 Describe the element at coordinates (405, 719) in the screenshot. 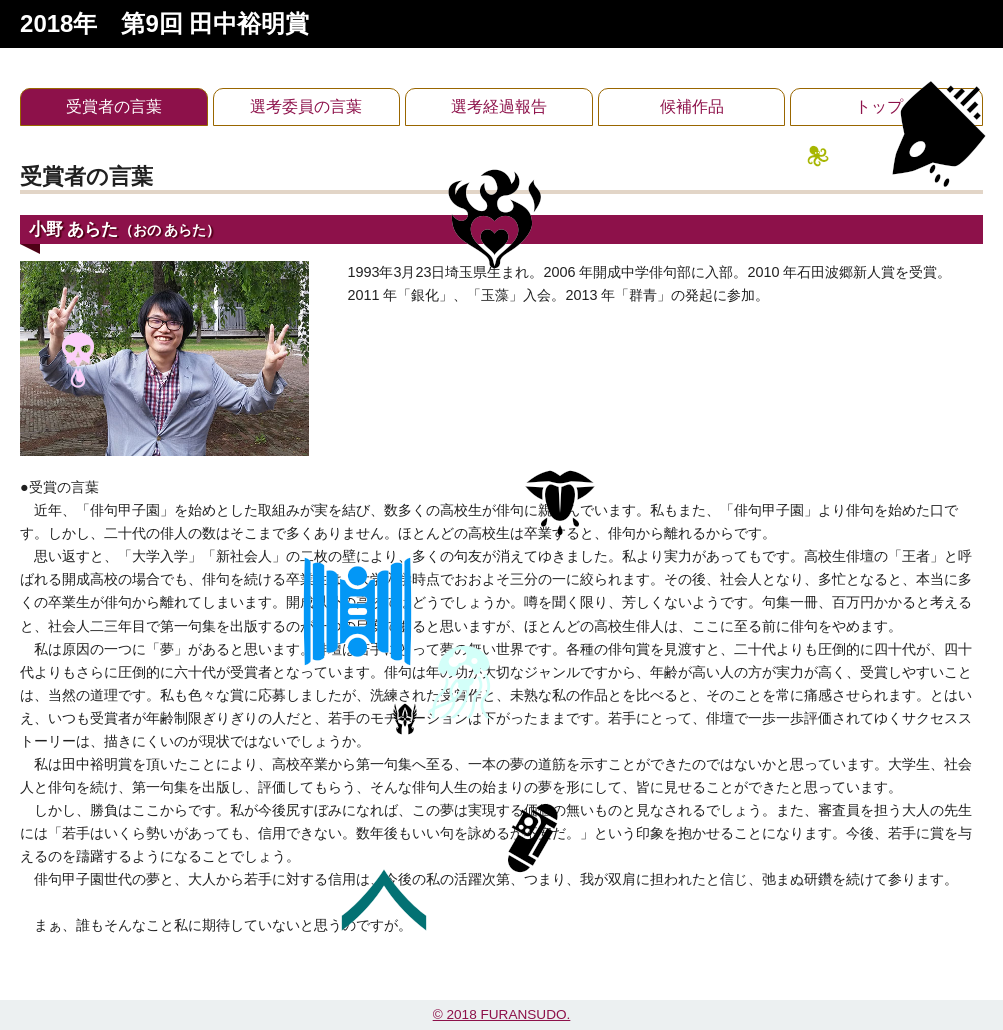

I see `select elf or elven character class` at that location.